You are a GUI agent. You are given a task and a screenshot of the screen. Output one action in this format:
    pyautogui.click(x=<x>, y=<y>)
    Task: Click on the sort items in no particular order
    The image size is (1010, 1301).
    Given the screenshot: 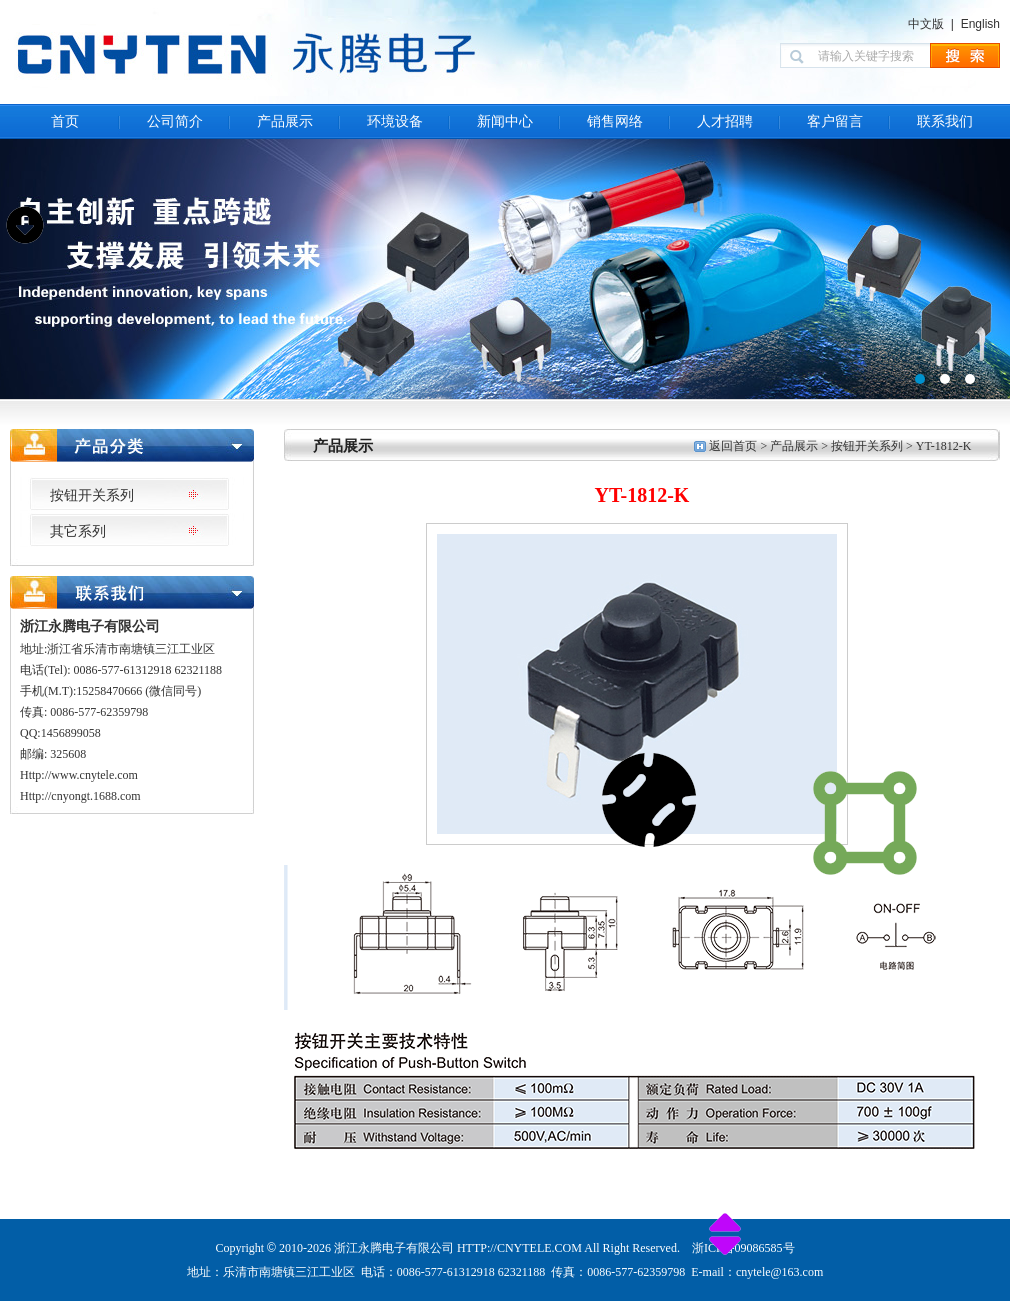 What is the action you would take?
    pyautogui.click(x=725, y=1234)
    